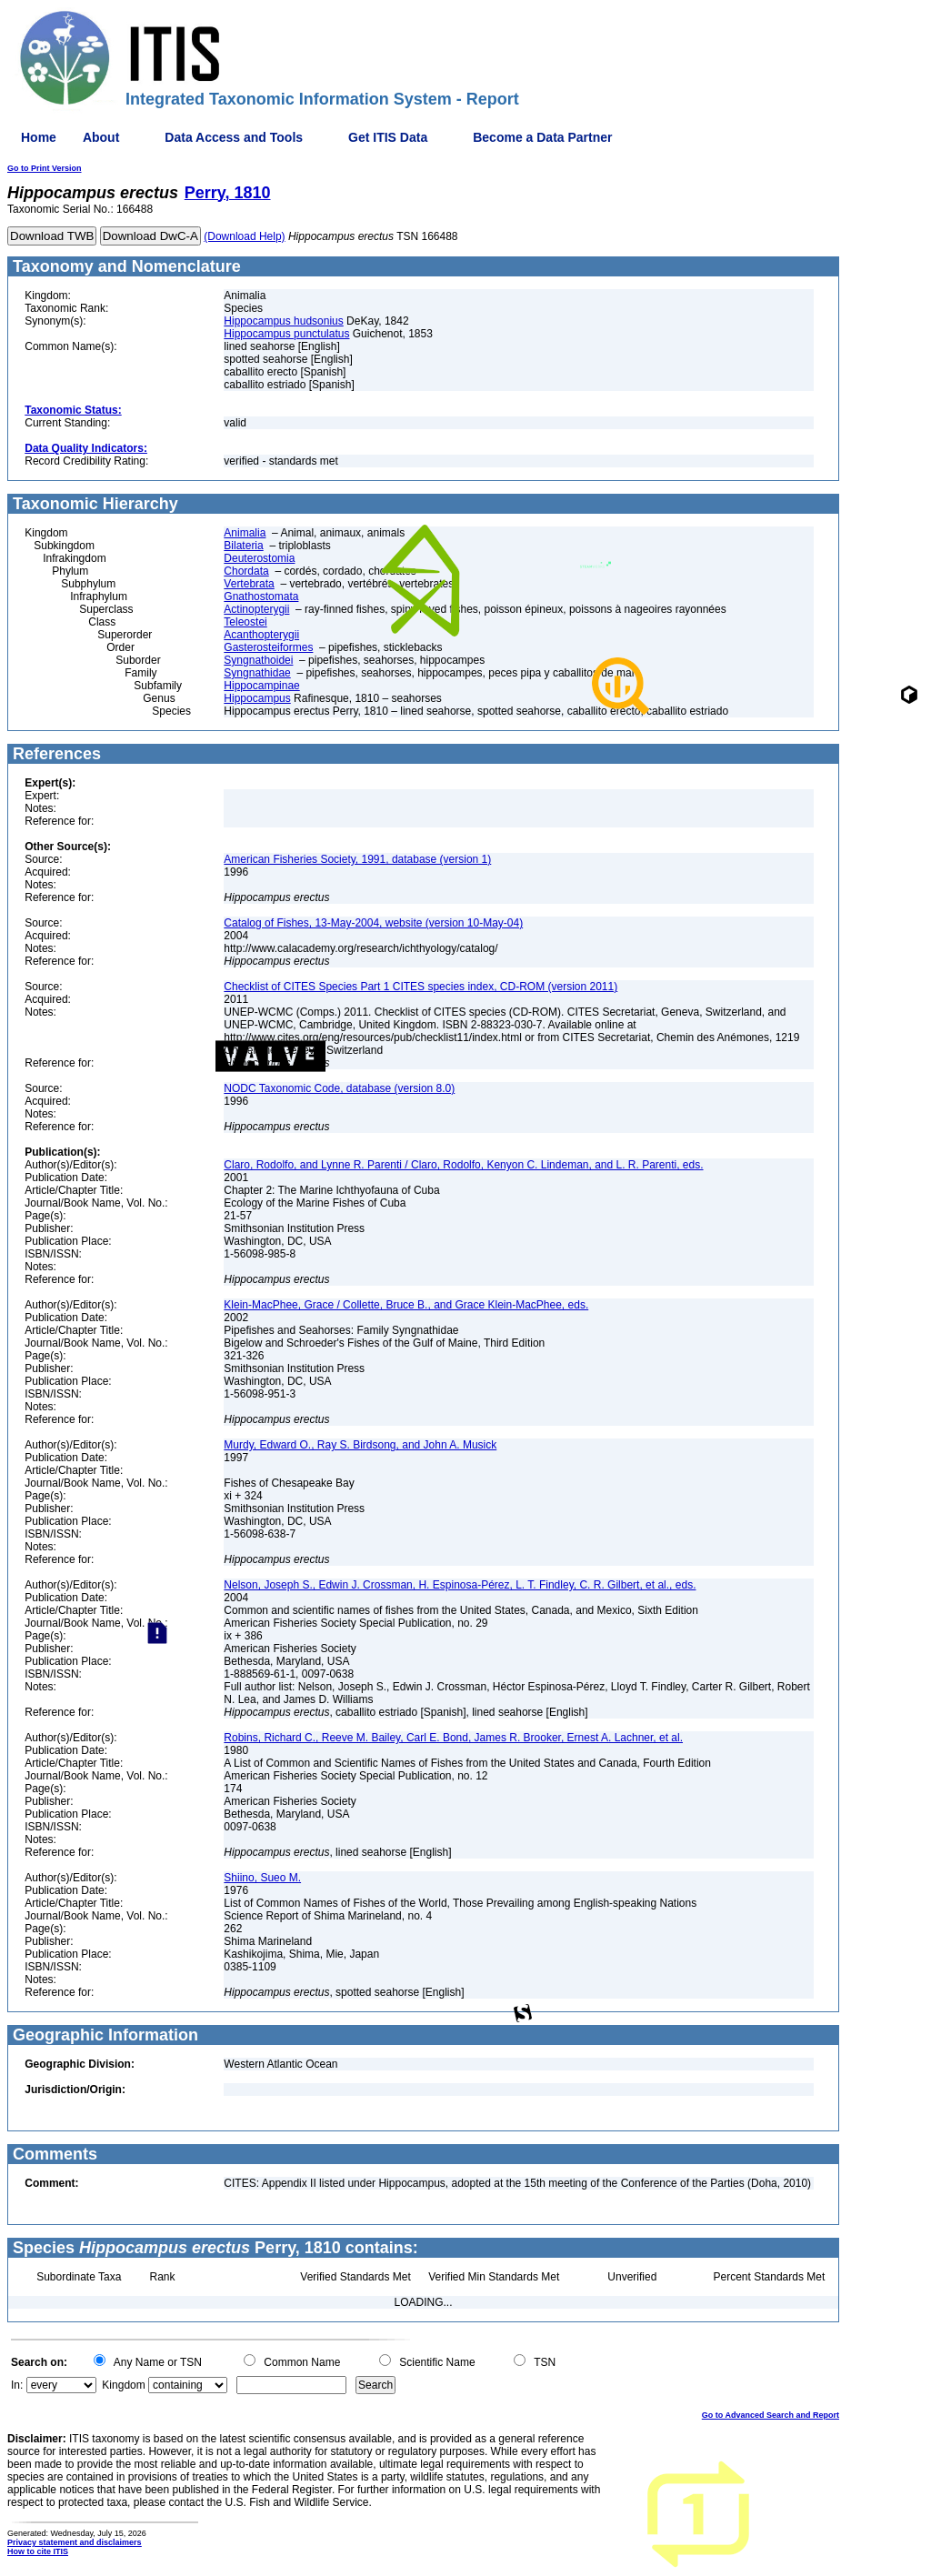 The height and width of the screenshot is (2576, 931). I want to click on repeat the current track, so click(698, 2514).